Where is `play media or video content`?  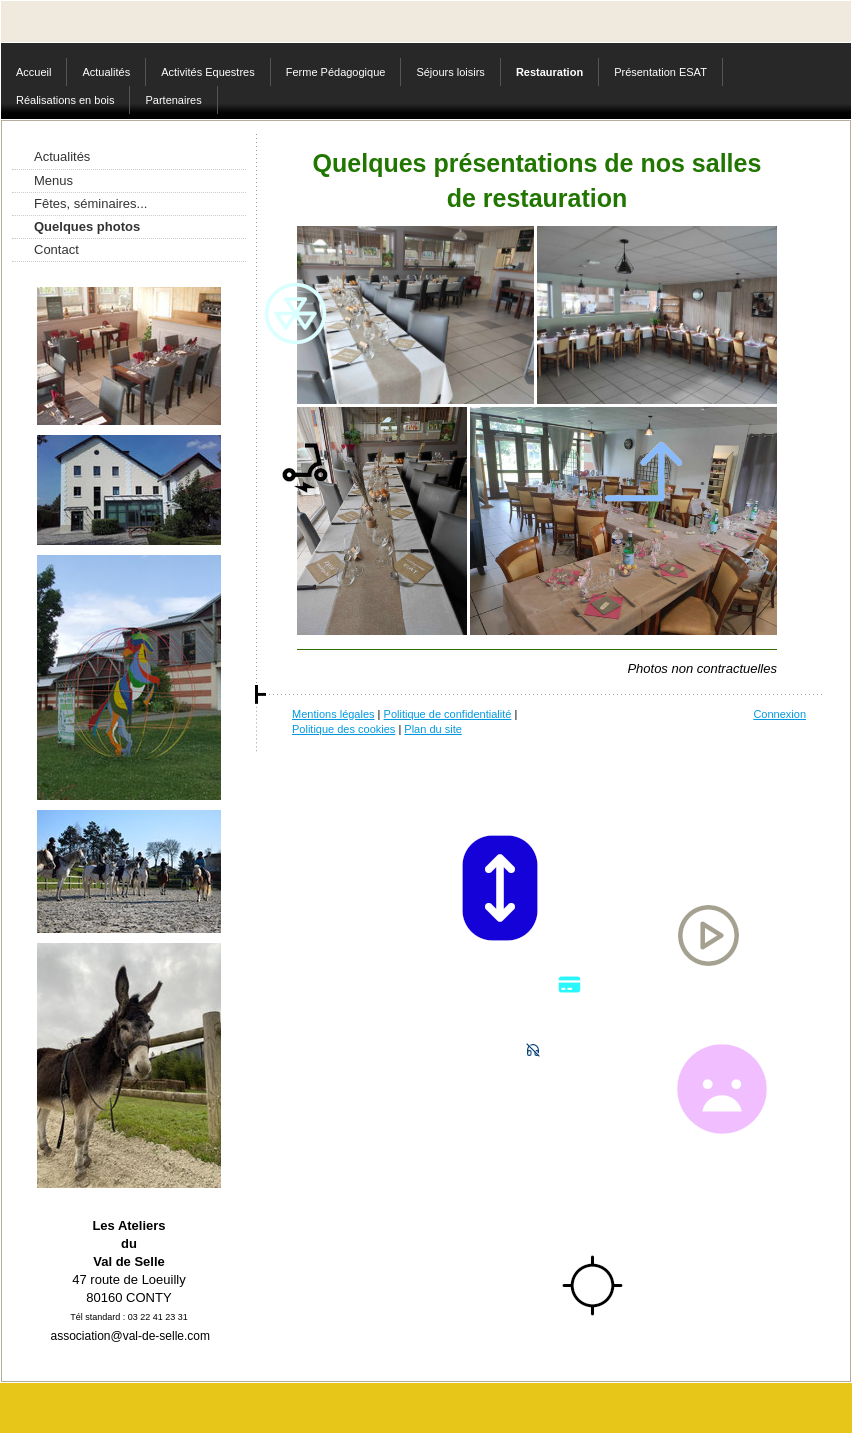
play media or video content is located at coordinates (708, 935).